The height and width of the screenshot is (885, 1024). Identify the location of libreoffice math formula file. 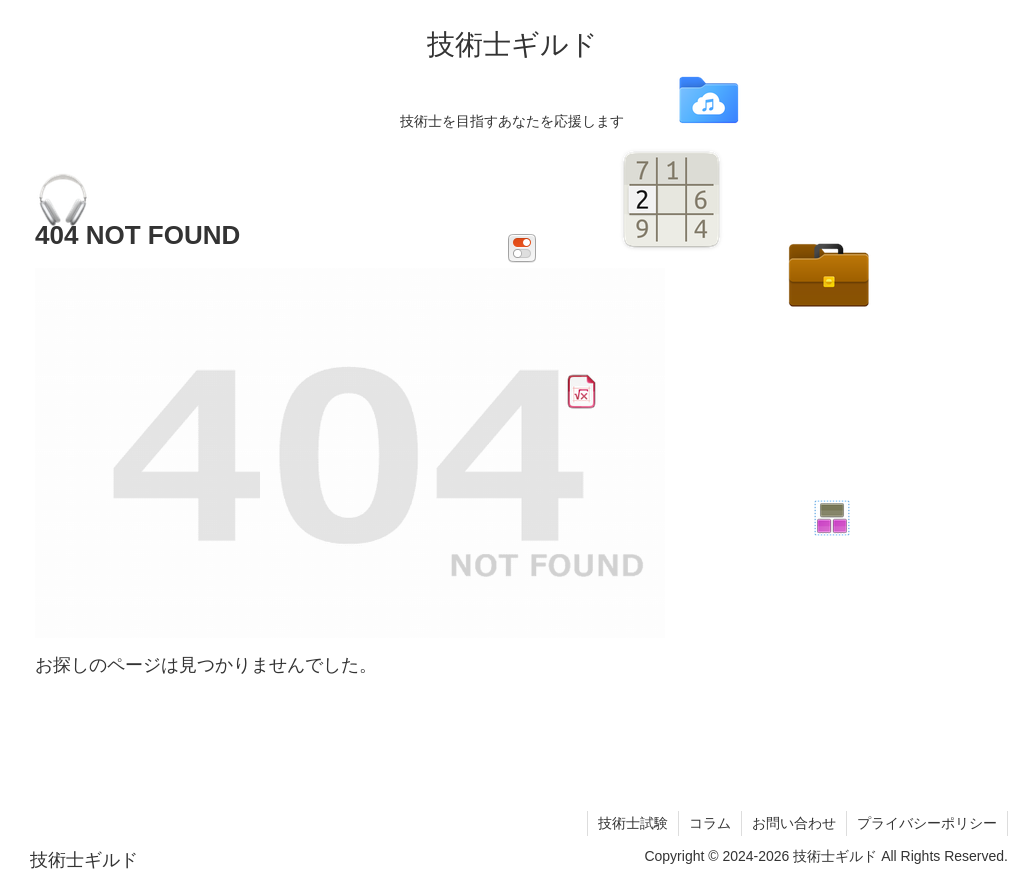
(581, 391).